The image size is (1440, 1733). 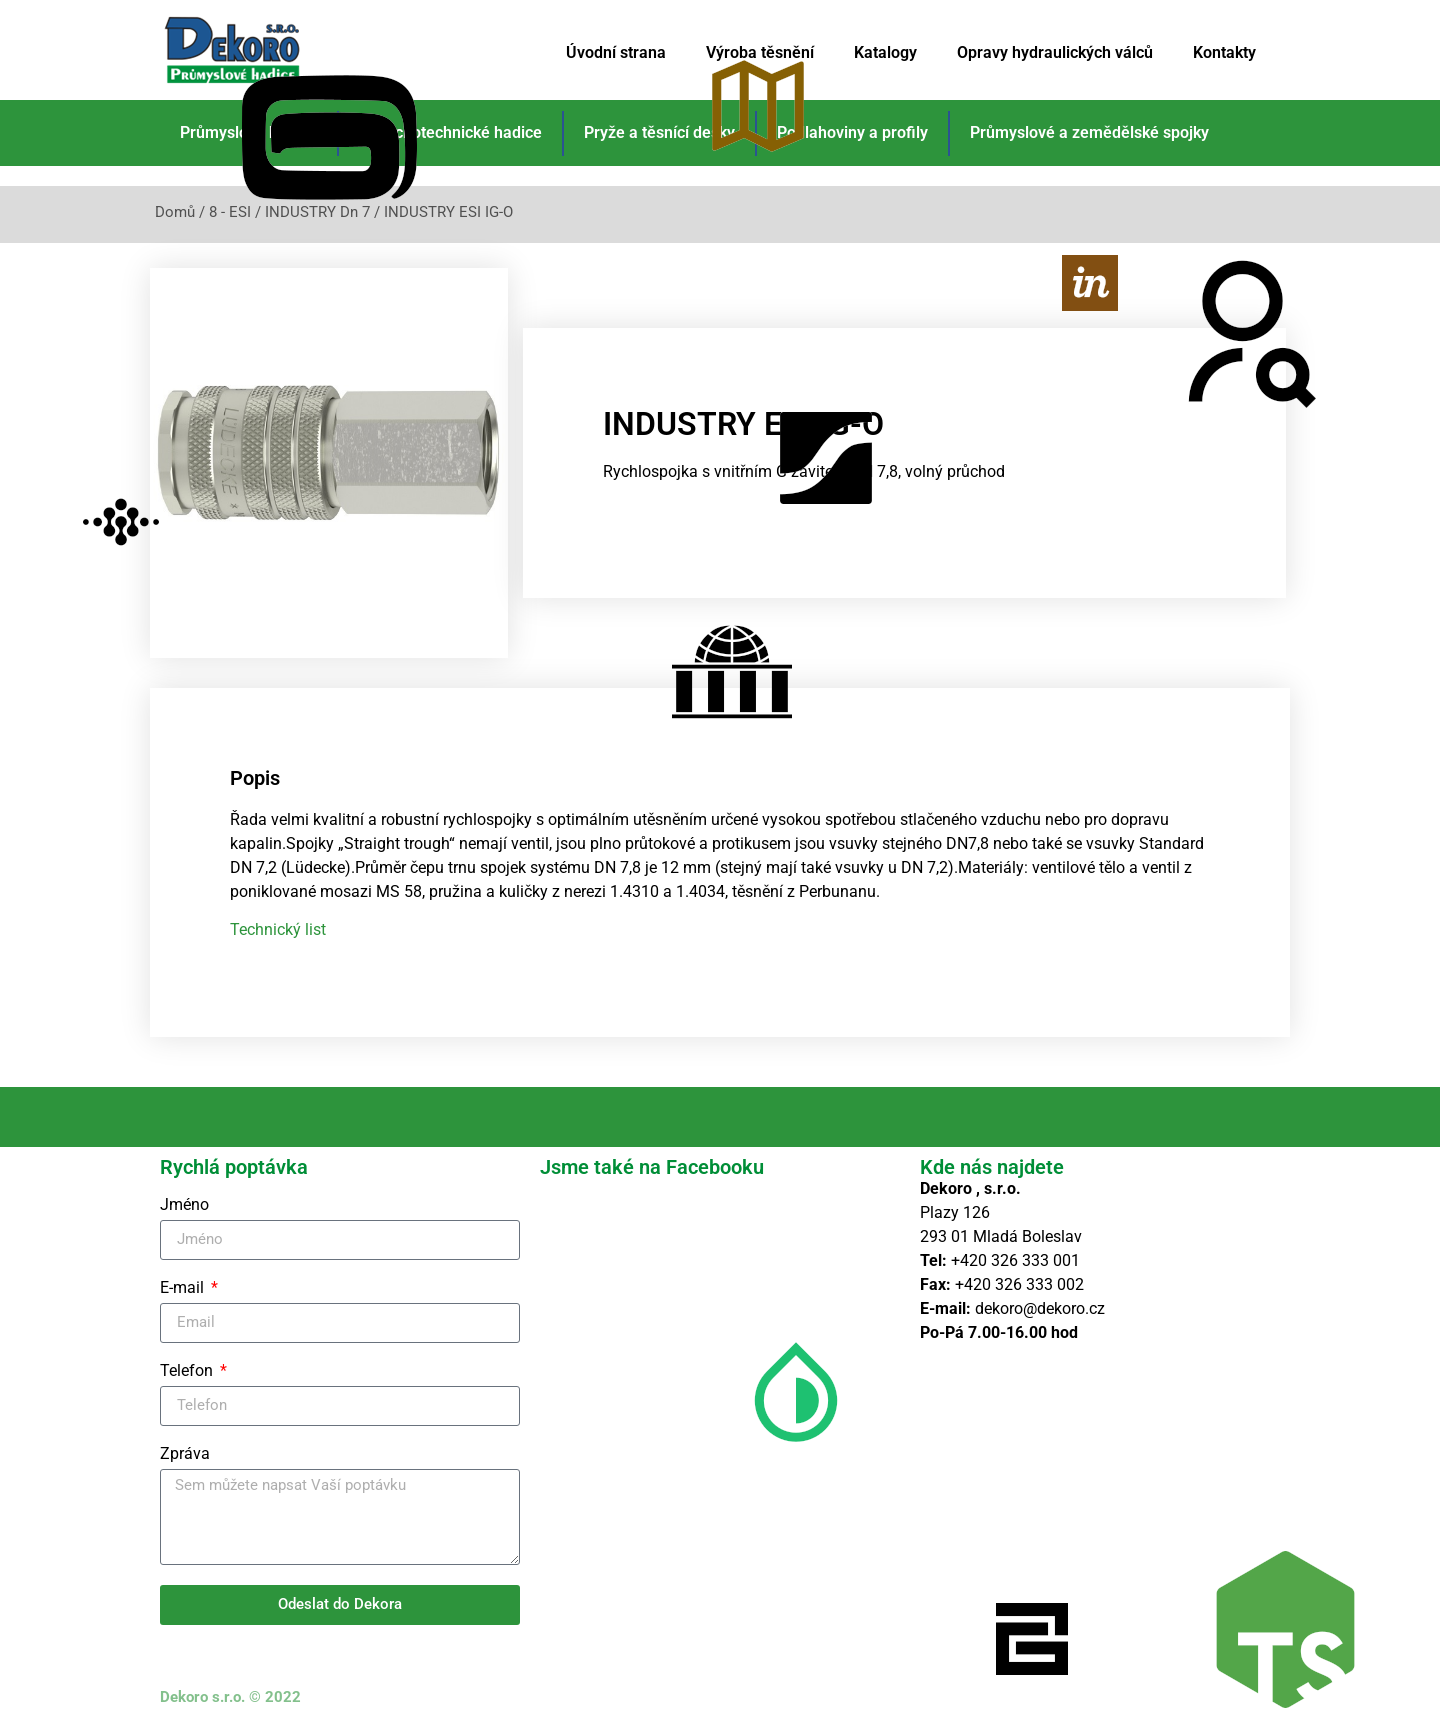 What do you see at coordinates (1242, 334) in the screenshot?
I see `search for a user or contact` at bounding box center [1242, 334].